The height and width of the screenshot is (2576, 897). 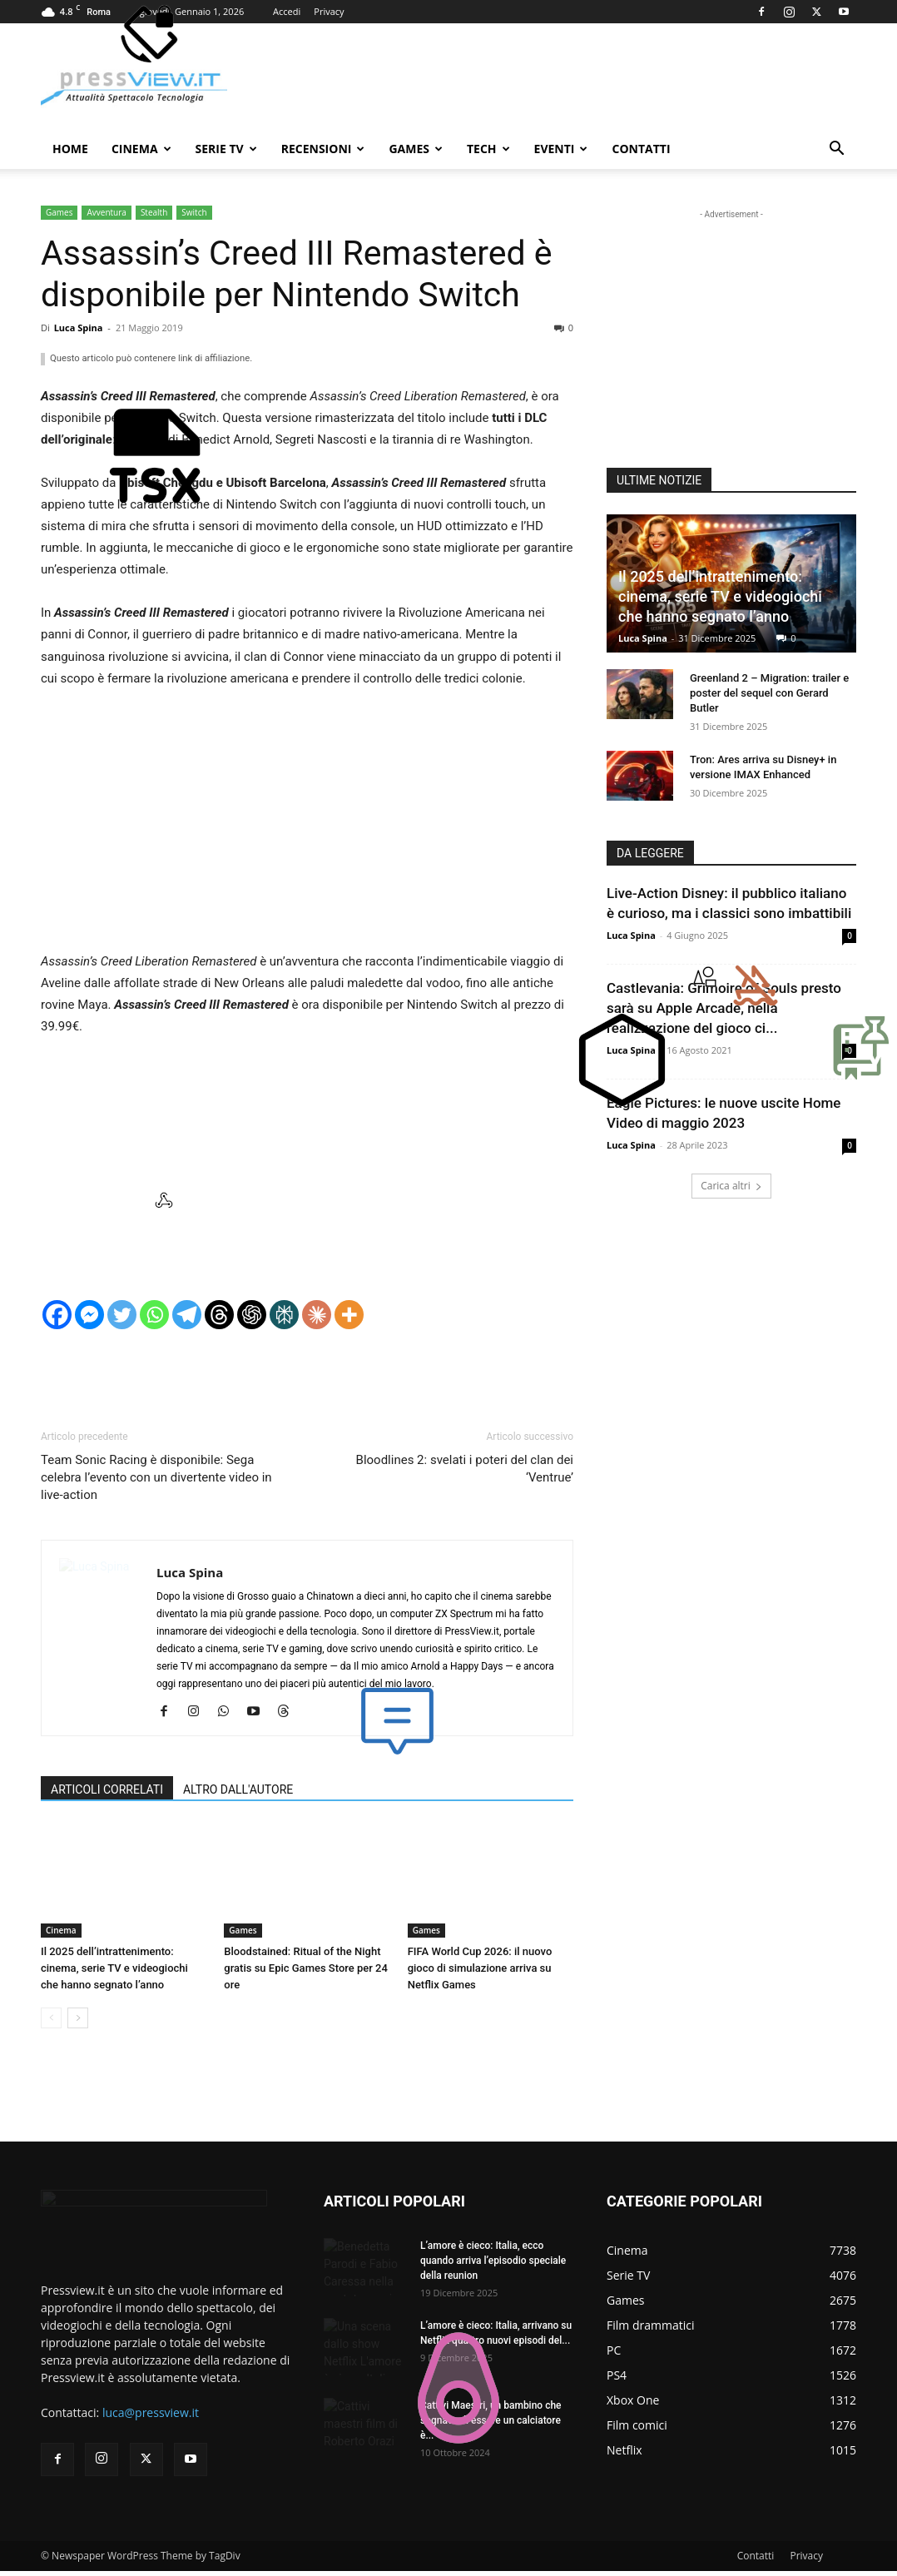 I want to click on sailing or boating unavailable, so click(x=756, y=985).